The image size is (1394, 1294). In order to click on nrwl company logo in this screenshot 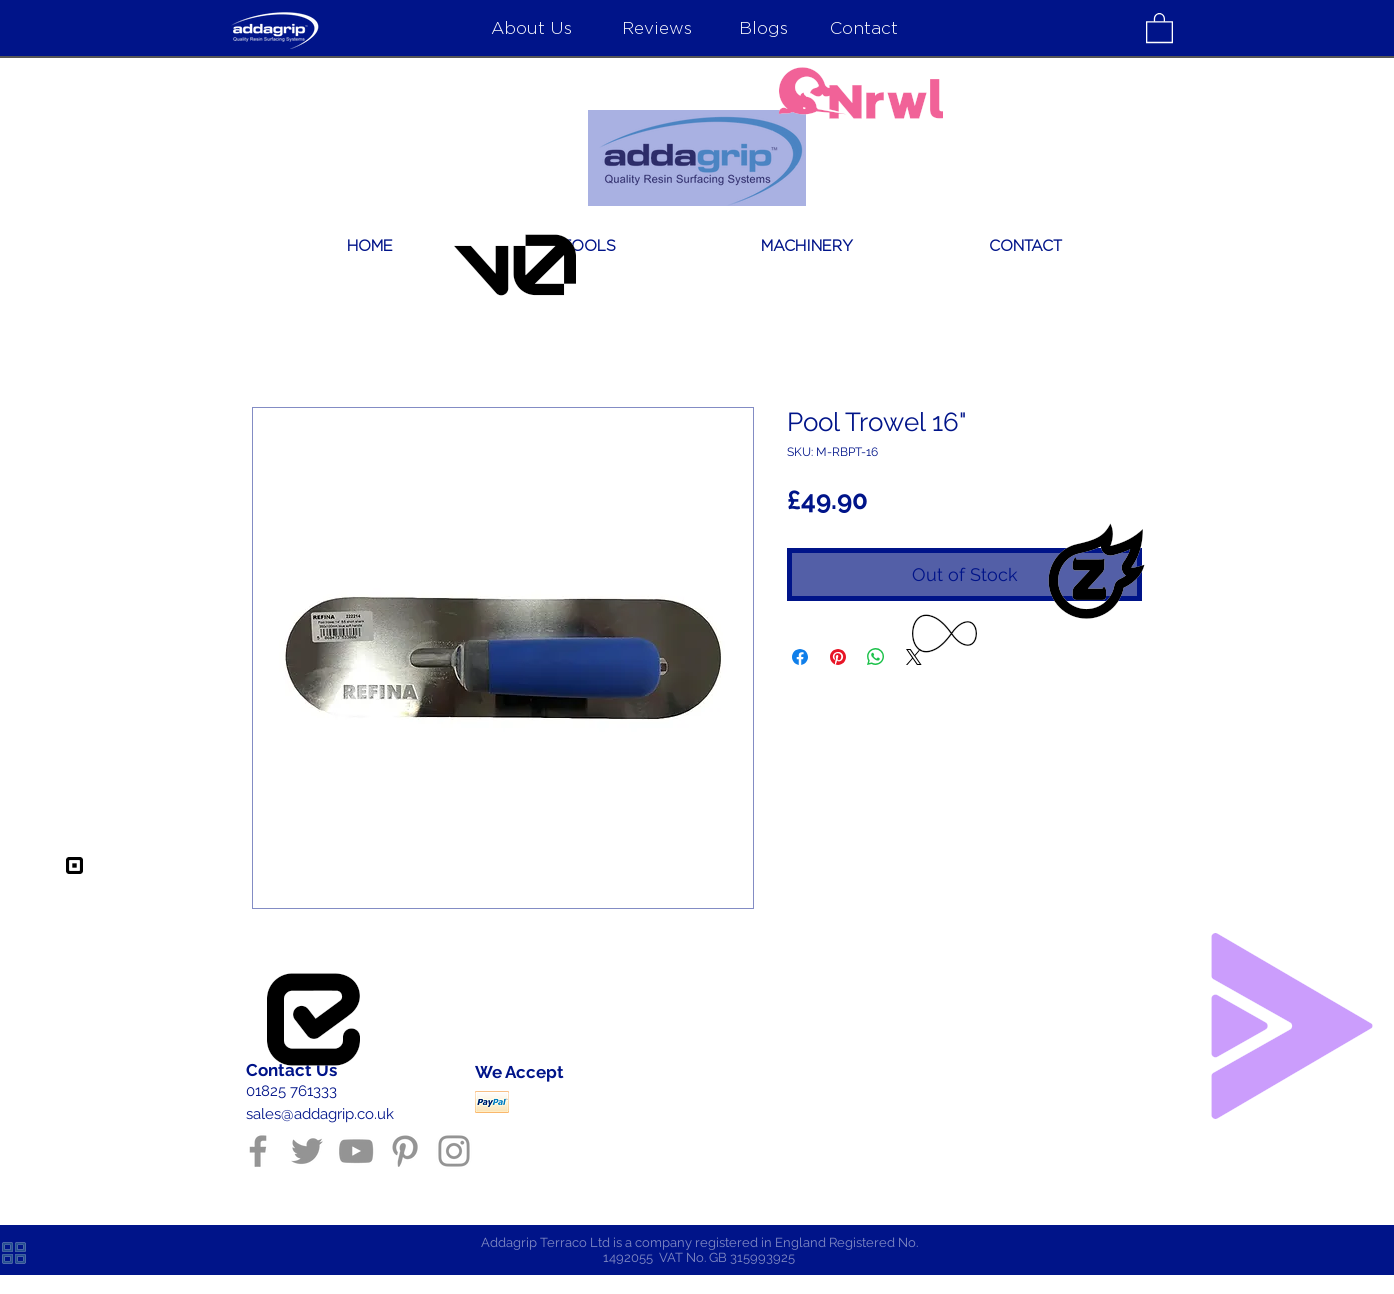, I will do `click(861, 93)`.